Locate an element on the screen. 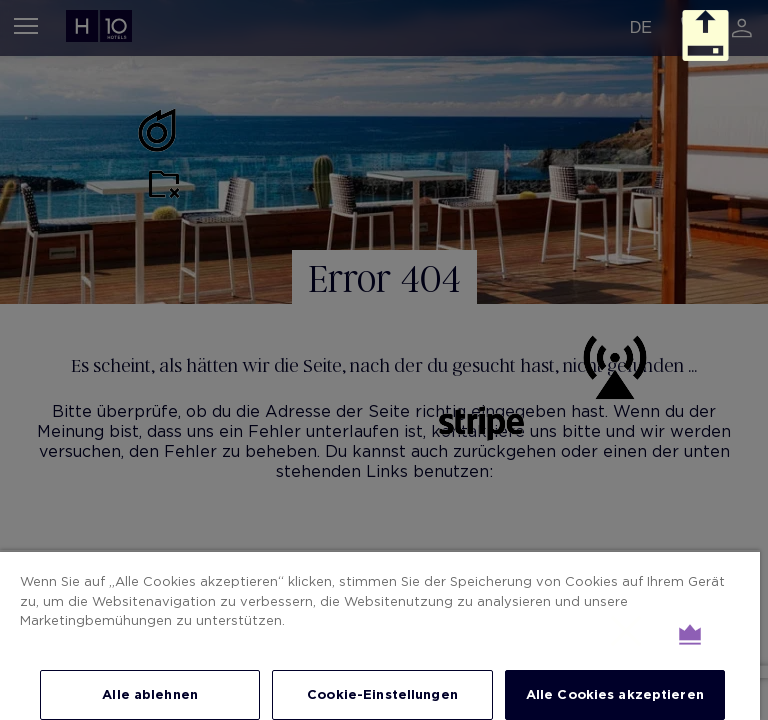 The height and width of the screenshot is (720, 768). indicates VIP or premium membership status is located at coordinates (690, 635).